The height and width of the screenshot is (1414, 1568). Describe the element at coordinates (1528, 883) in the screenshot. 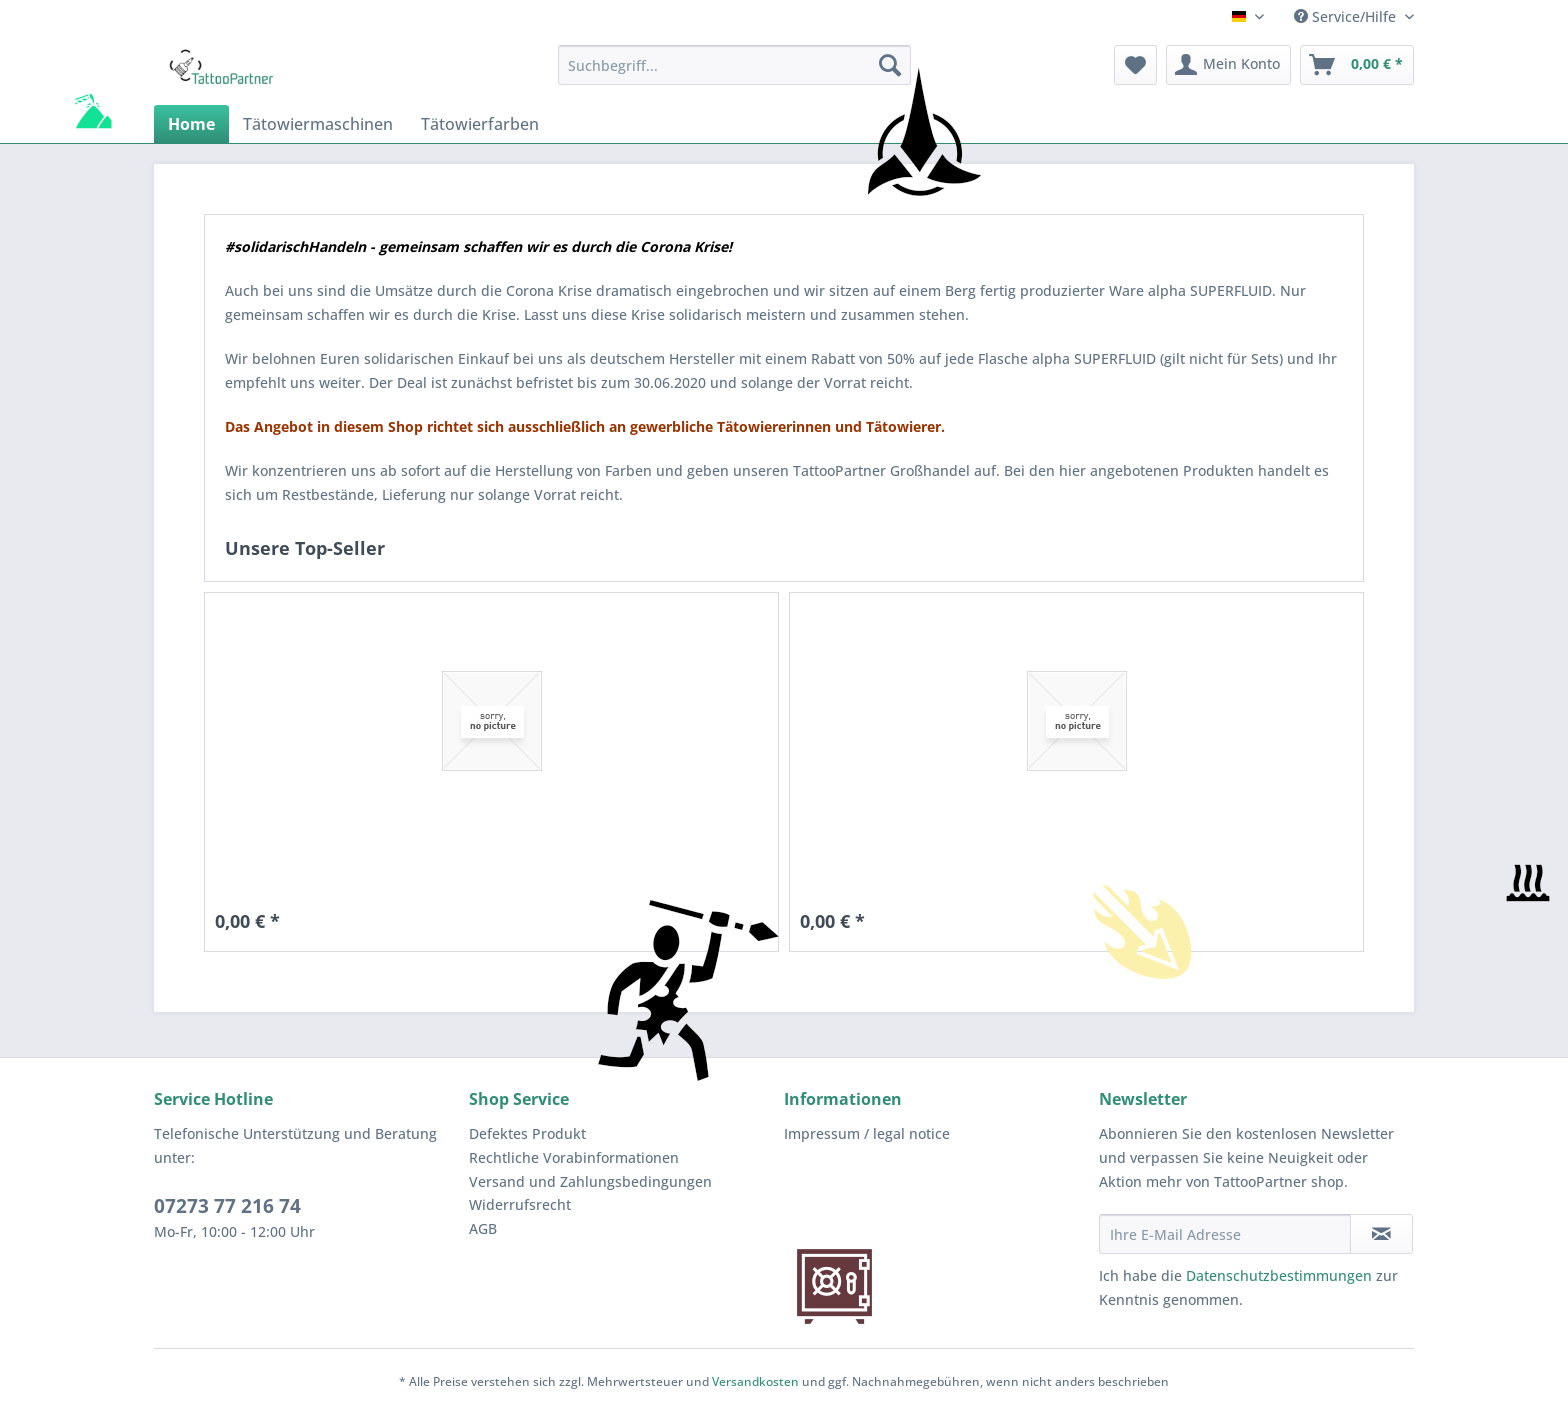

I see `indicates a hot surface warning` at that location.